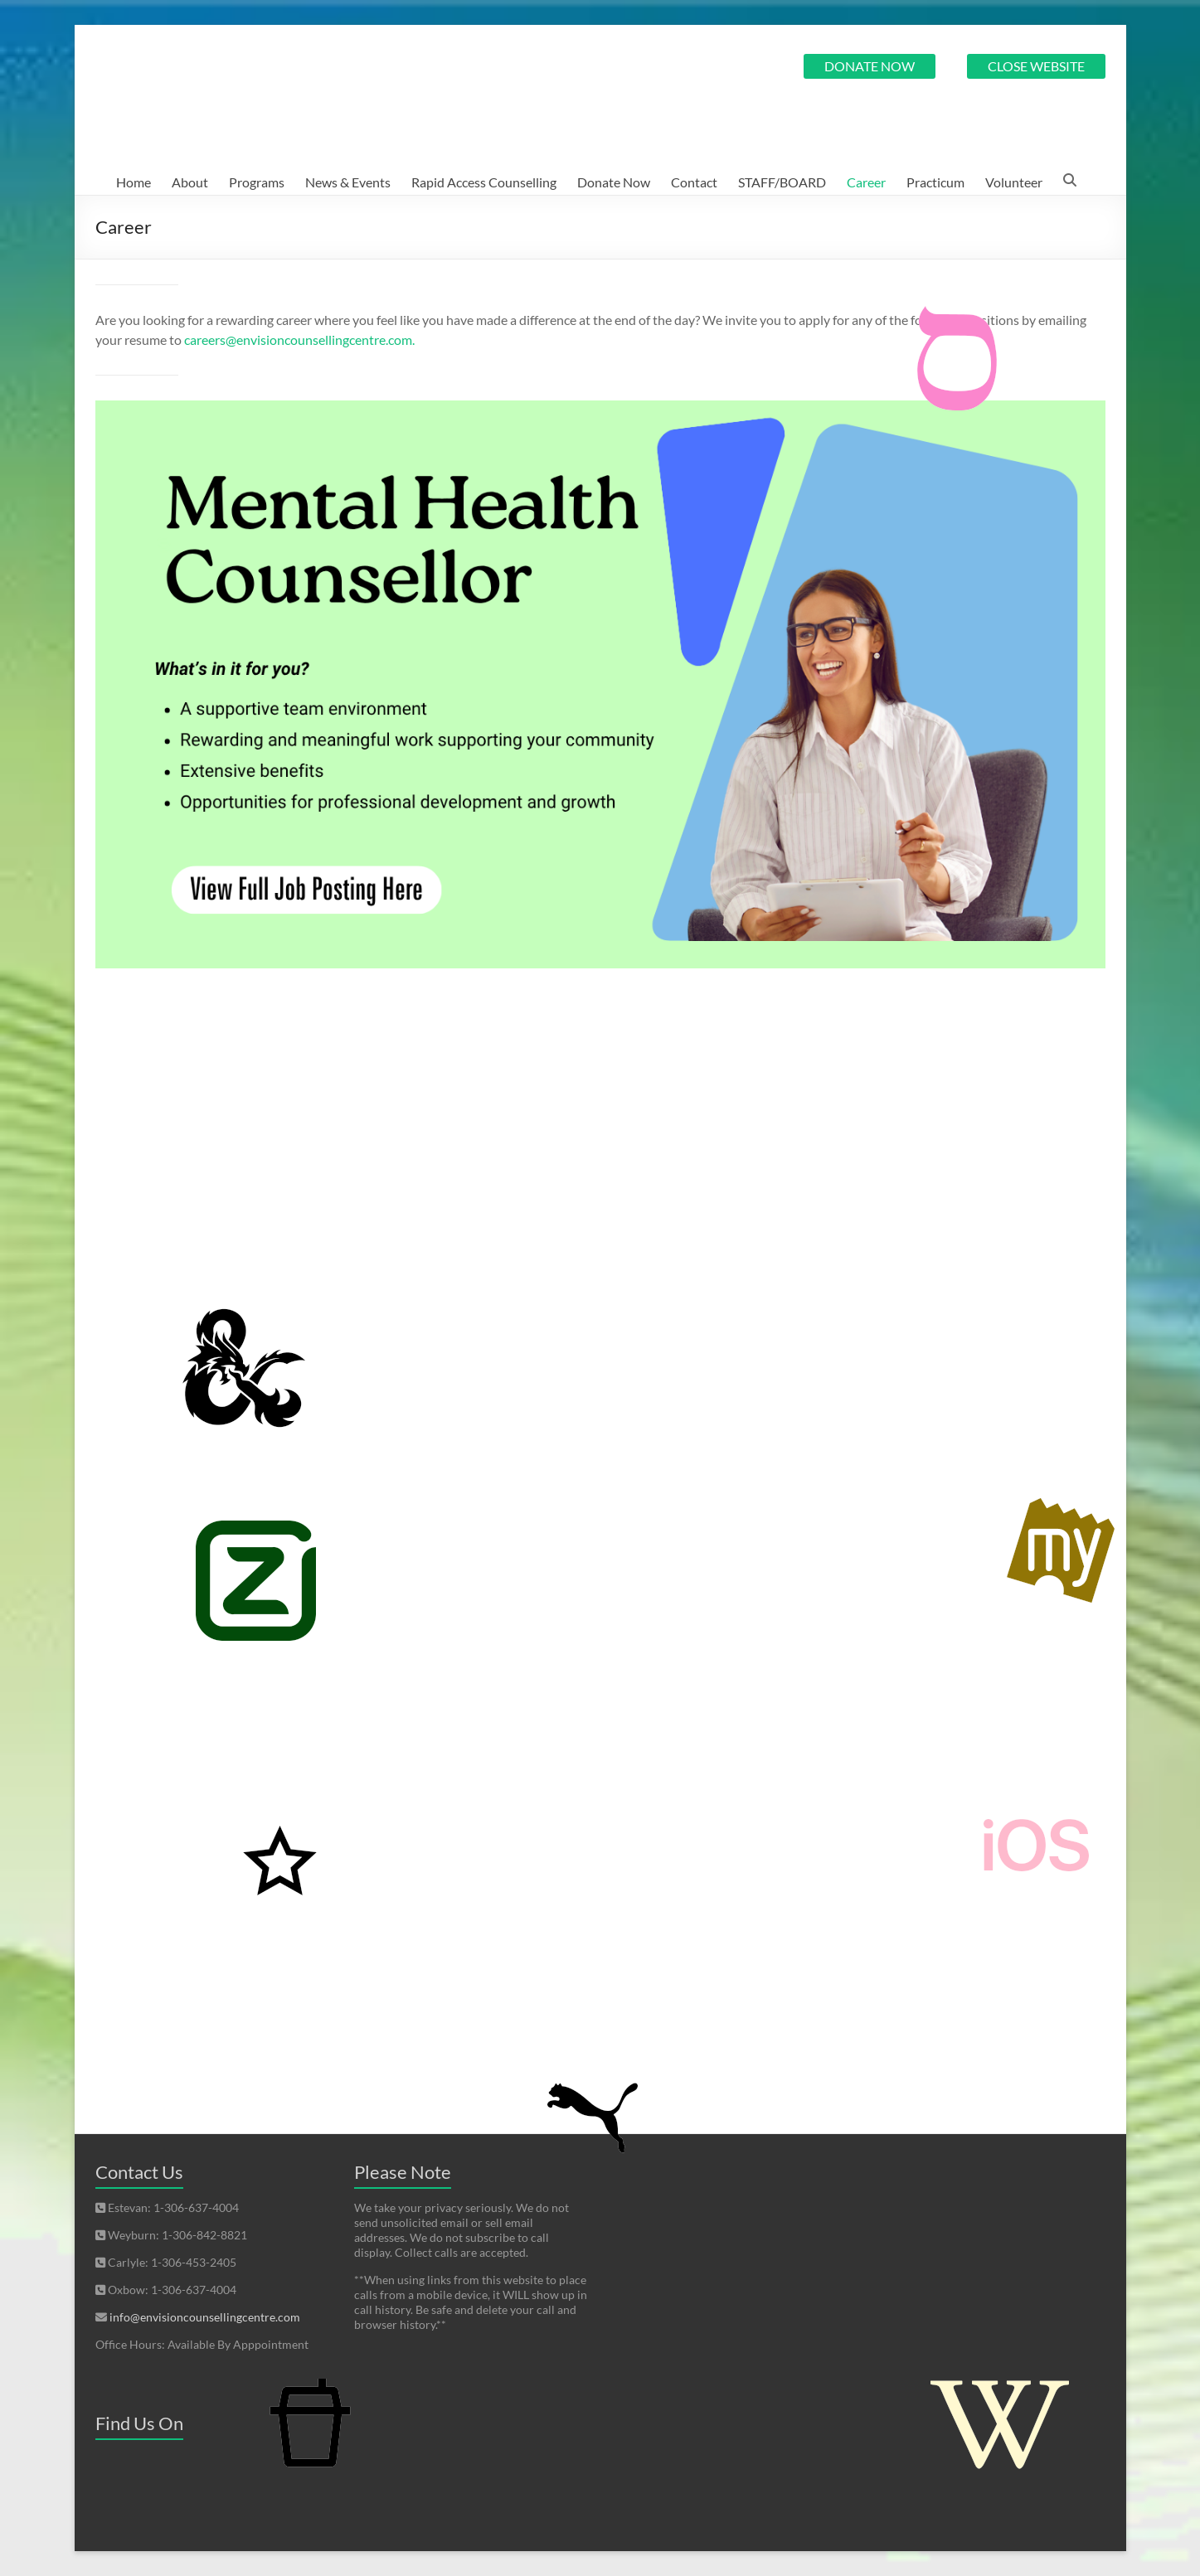 This screenshot has height=2576, width=1200. Describe the element at coordinates (957, 358) in the screenshot. I see `open the Sefaria app` at that location.